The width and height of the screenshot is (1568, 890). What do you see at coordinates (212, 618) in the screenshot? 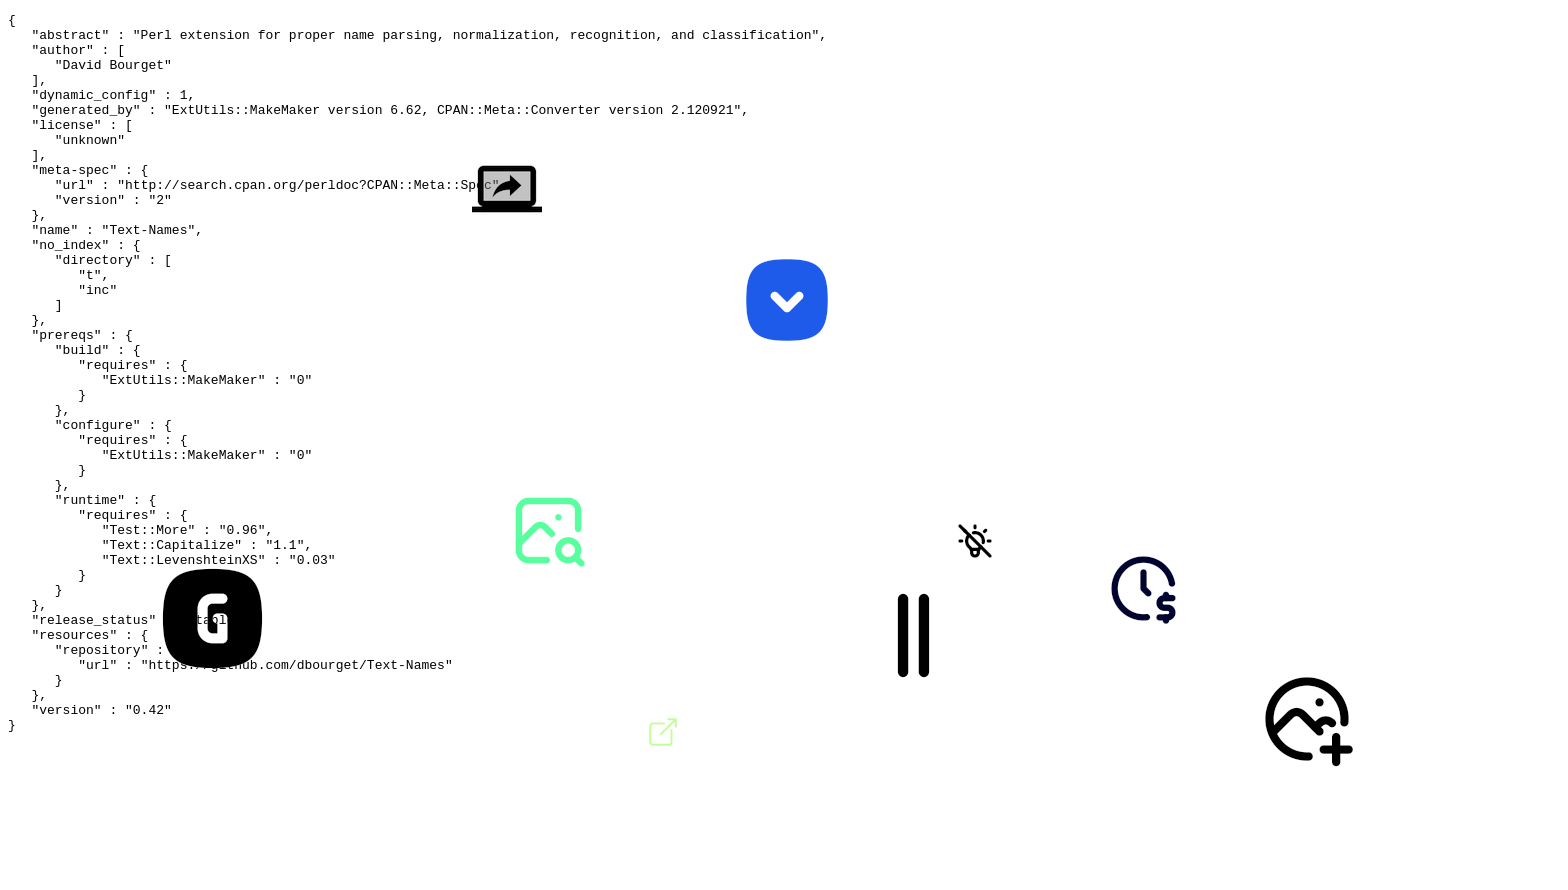
I see `google or gmail app shortcut` at bounding box center [212, 618].